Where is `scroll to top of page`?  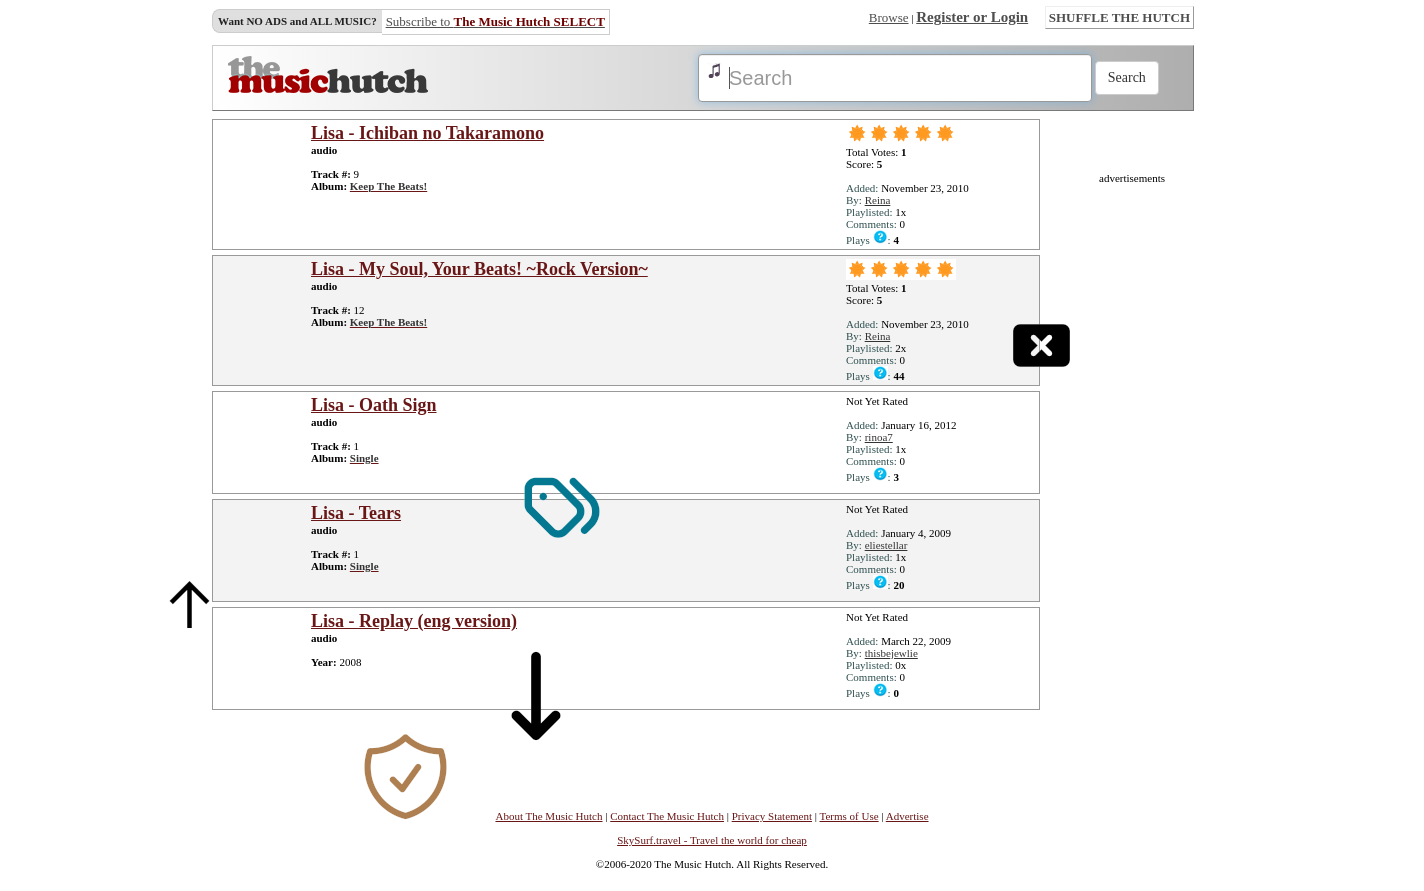
scroll to top of page is located at coordinates (189, 604).